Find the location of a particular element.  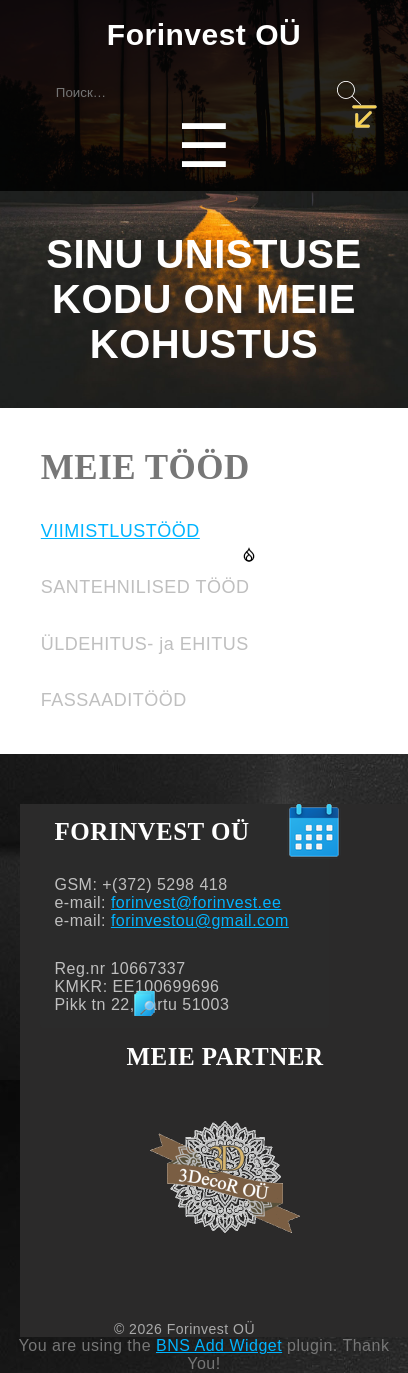

move item to bottom-left corner is located at coordinates (363, 116).